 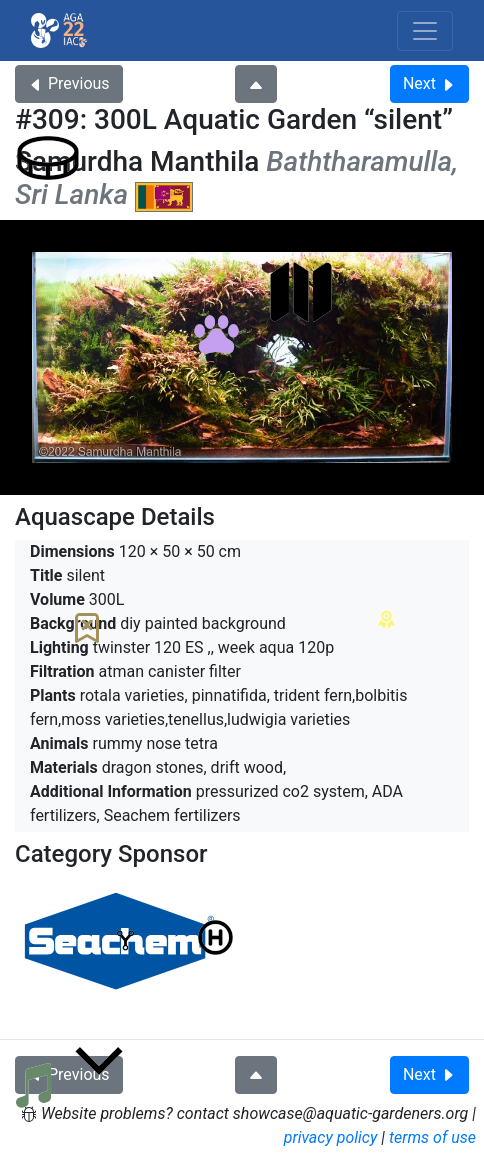 I want to click on view your coin balance or currency, so click(x=48, y=158).